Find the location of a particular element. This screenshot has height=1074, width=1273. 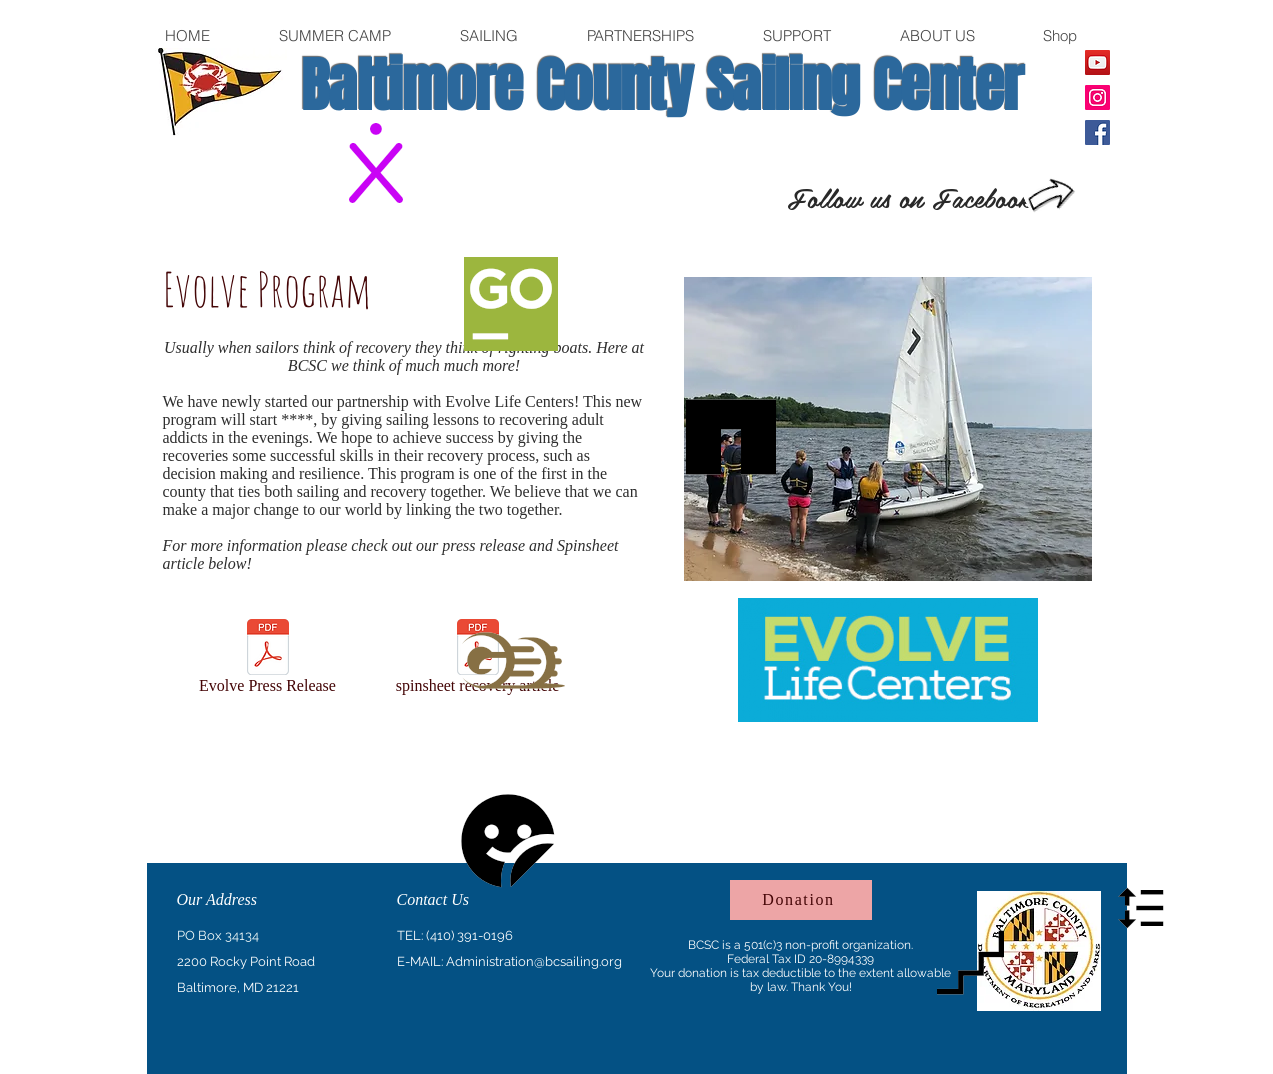

NetApp company logo is located at coordinates (731, 437).